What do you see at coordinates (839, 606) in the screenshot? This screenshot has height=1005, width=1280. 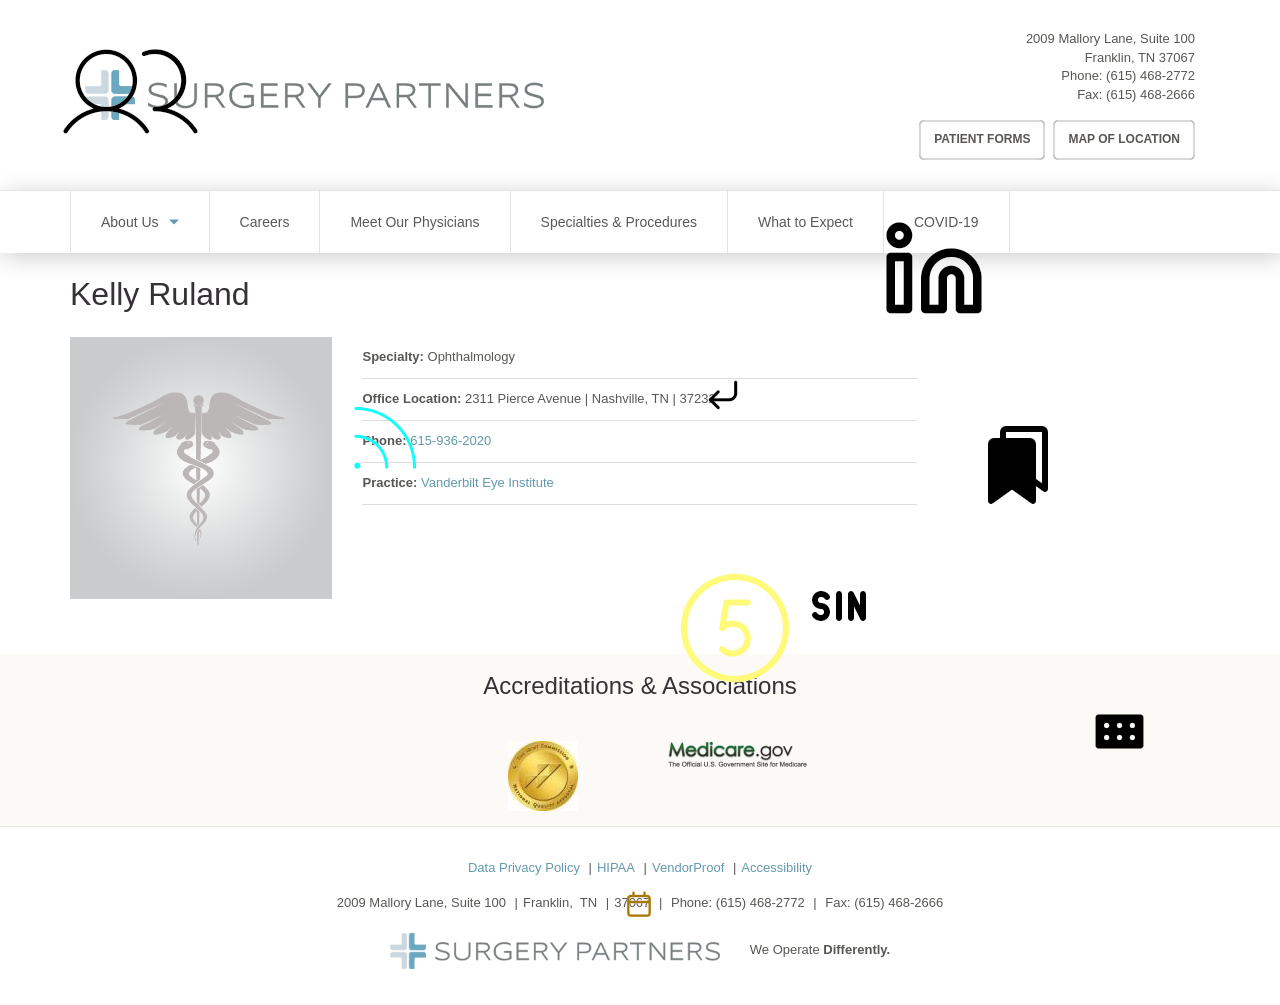 I see `access sine function in calculator` at bounding box center [839, 606].